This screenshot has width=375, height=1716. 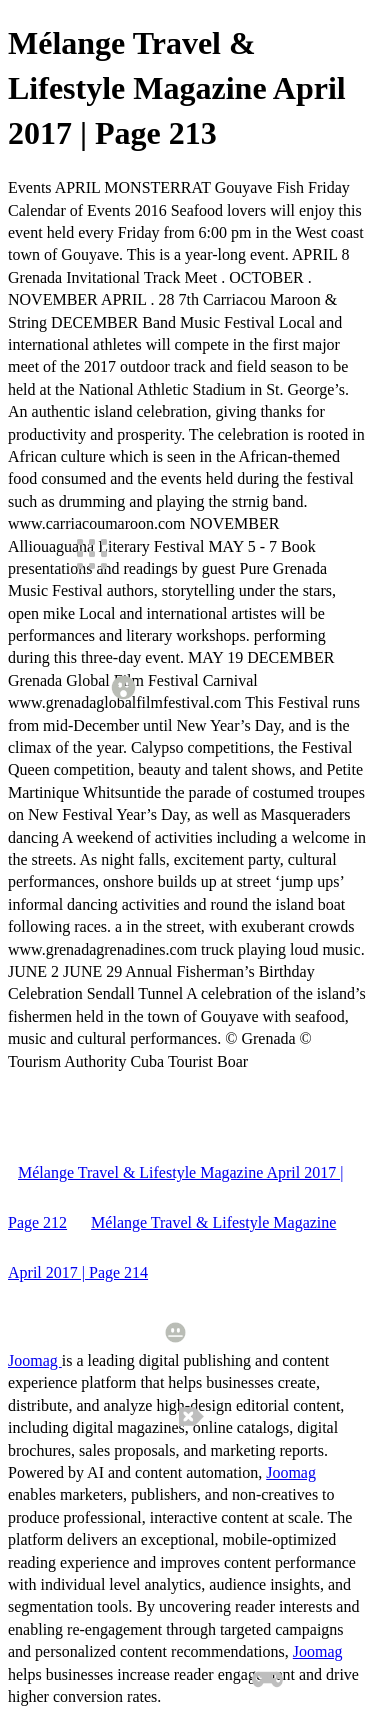 What do you see at coordinates (123, 687) in the screenshot?
I see `surprised reaction emoji` at bounding box center [123, 687].